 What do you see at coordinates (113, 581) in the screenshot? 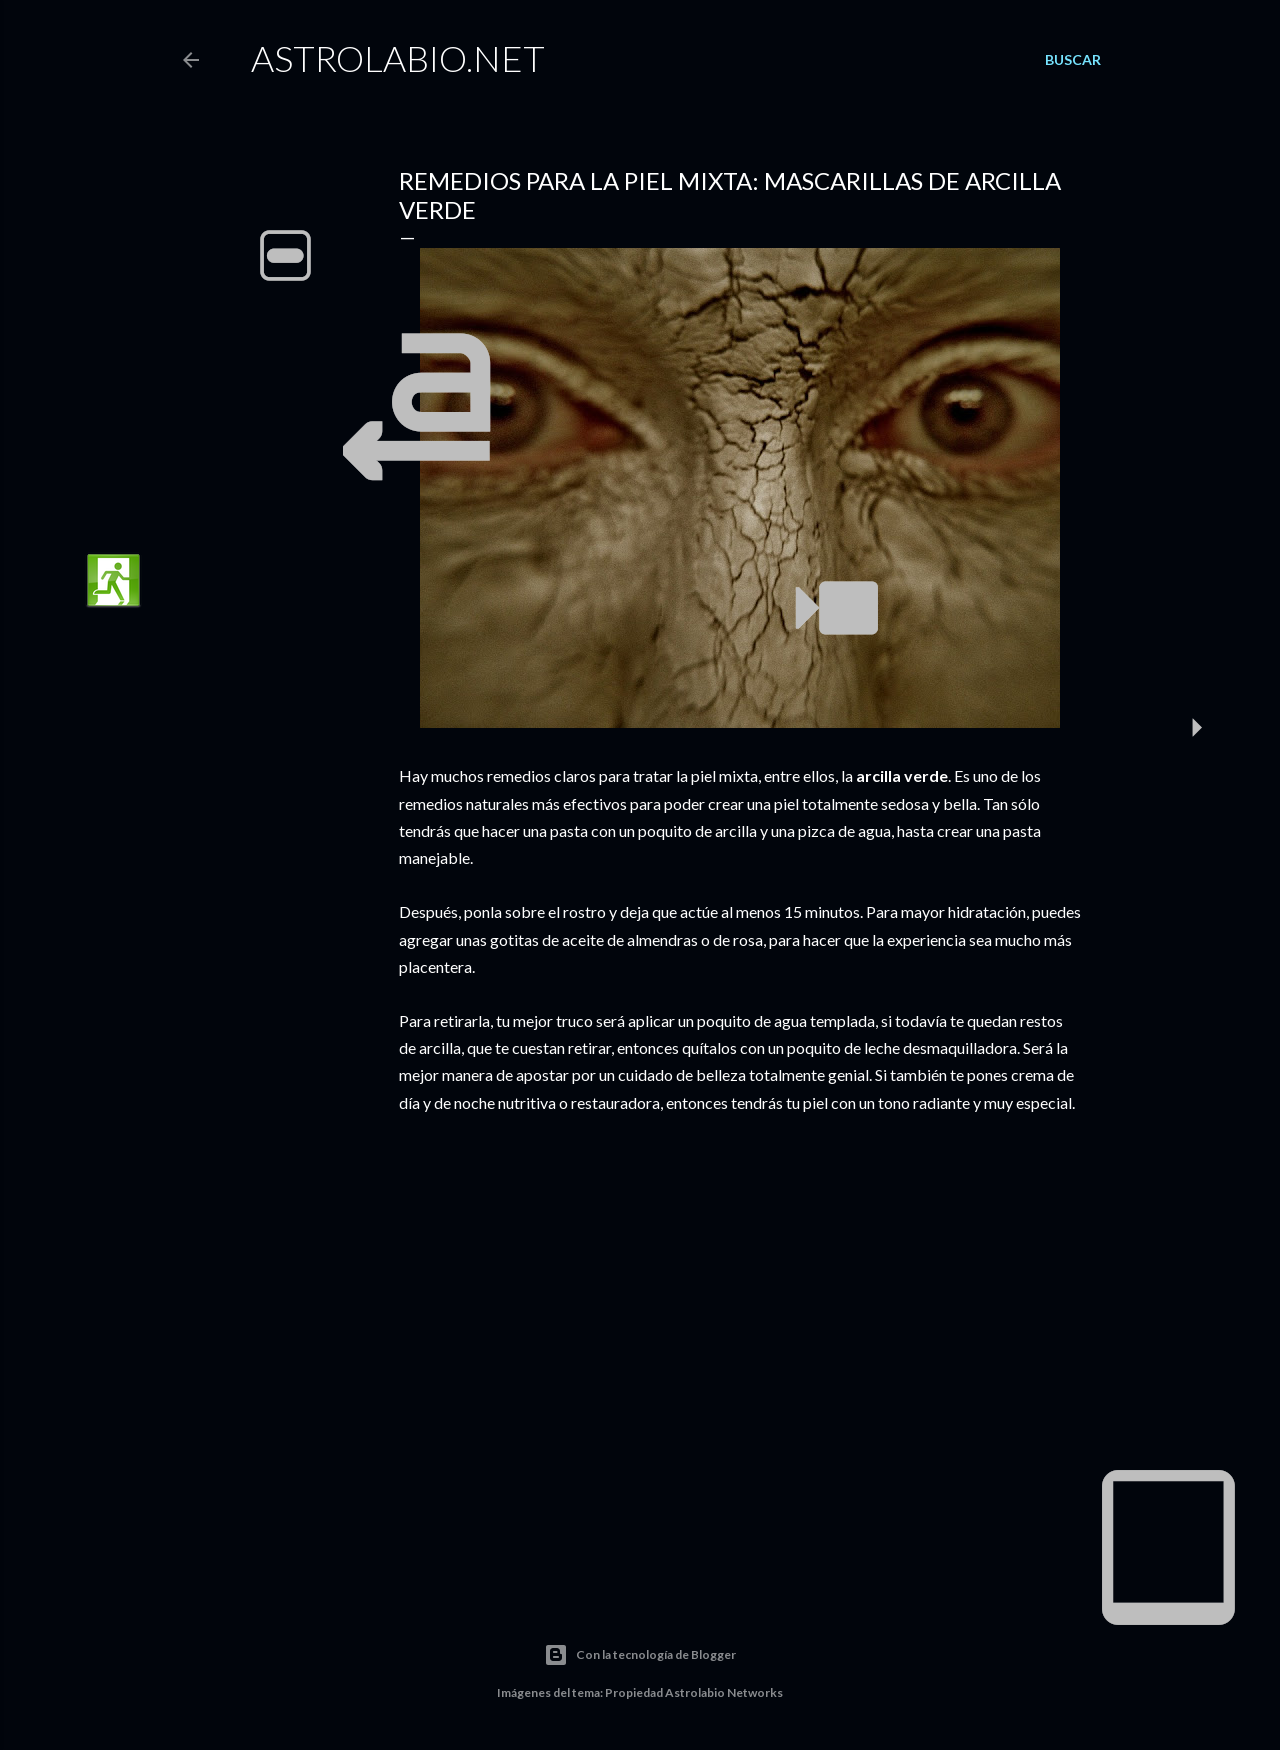
I see `log out of your account` at bounding box center [113, 581].